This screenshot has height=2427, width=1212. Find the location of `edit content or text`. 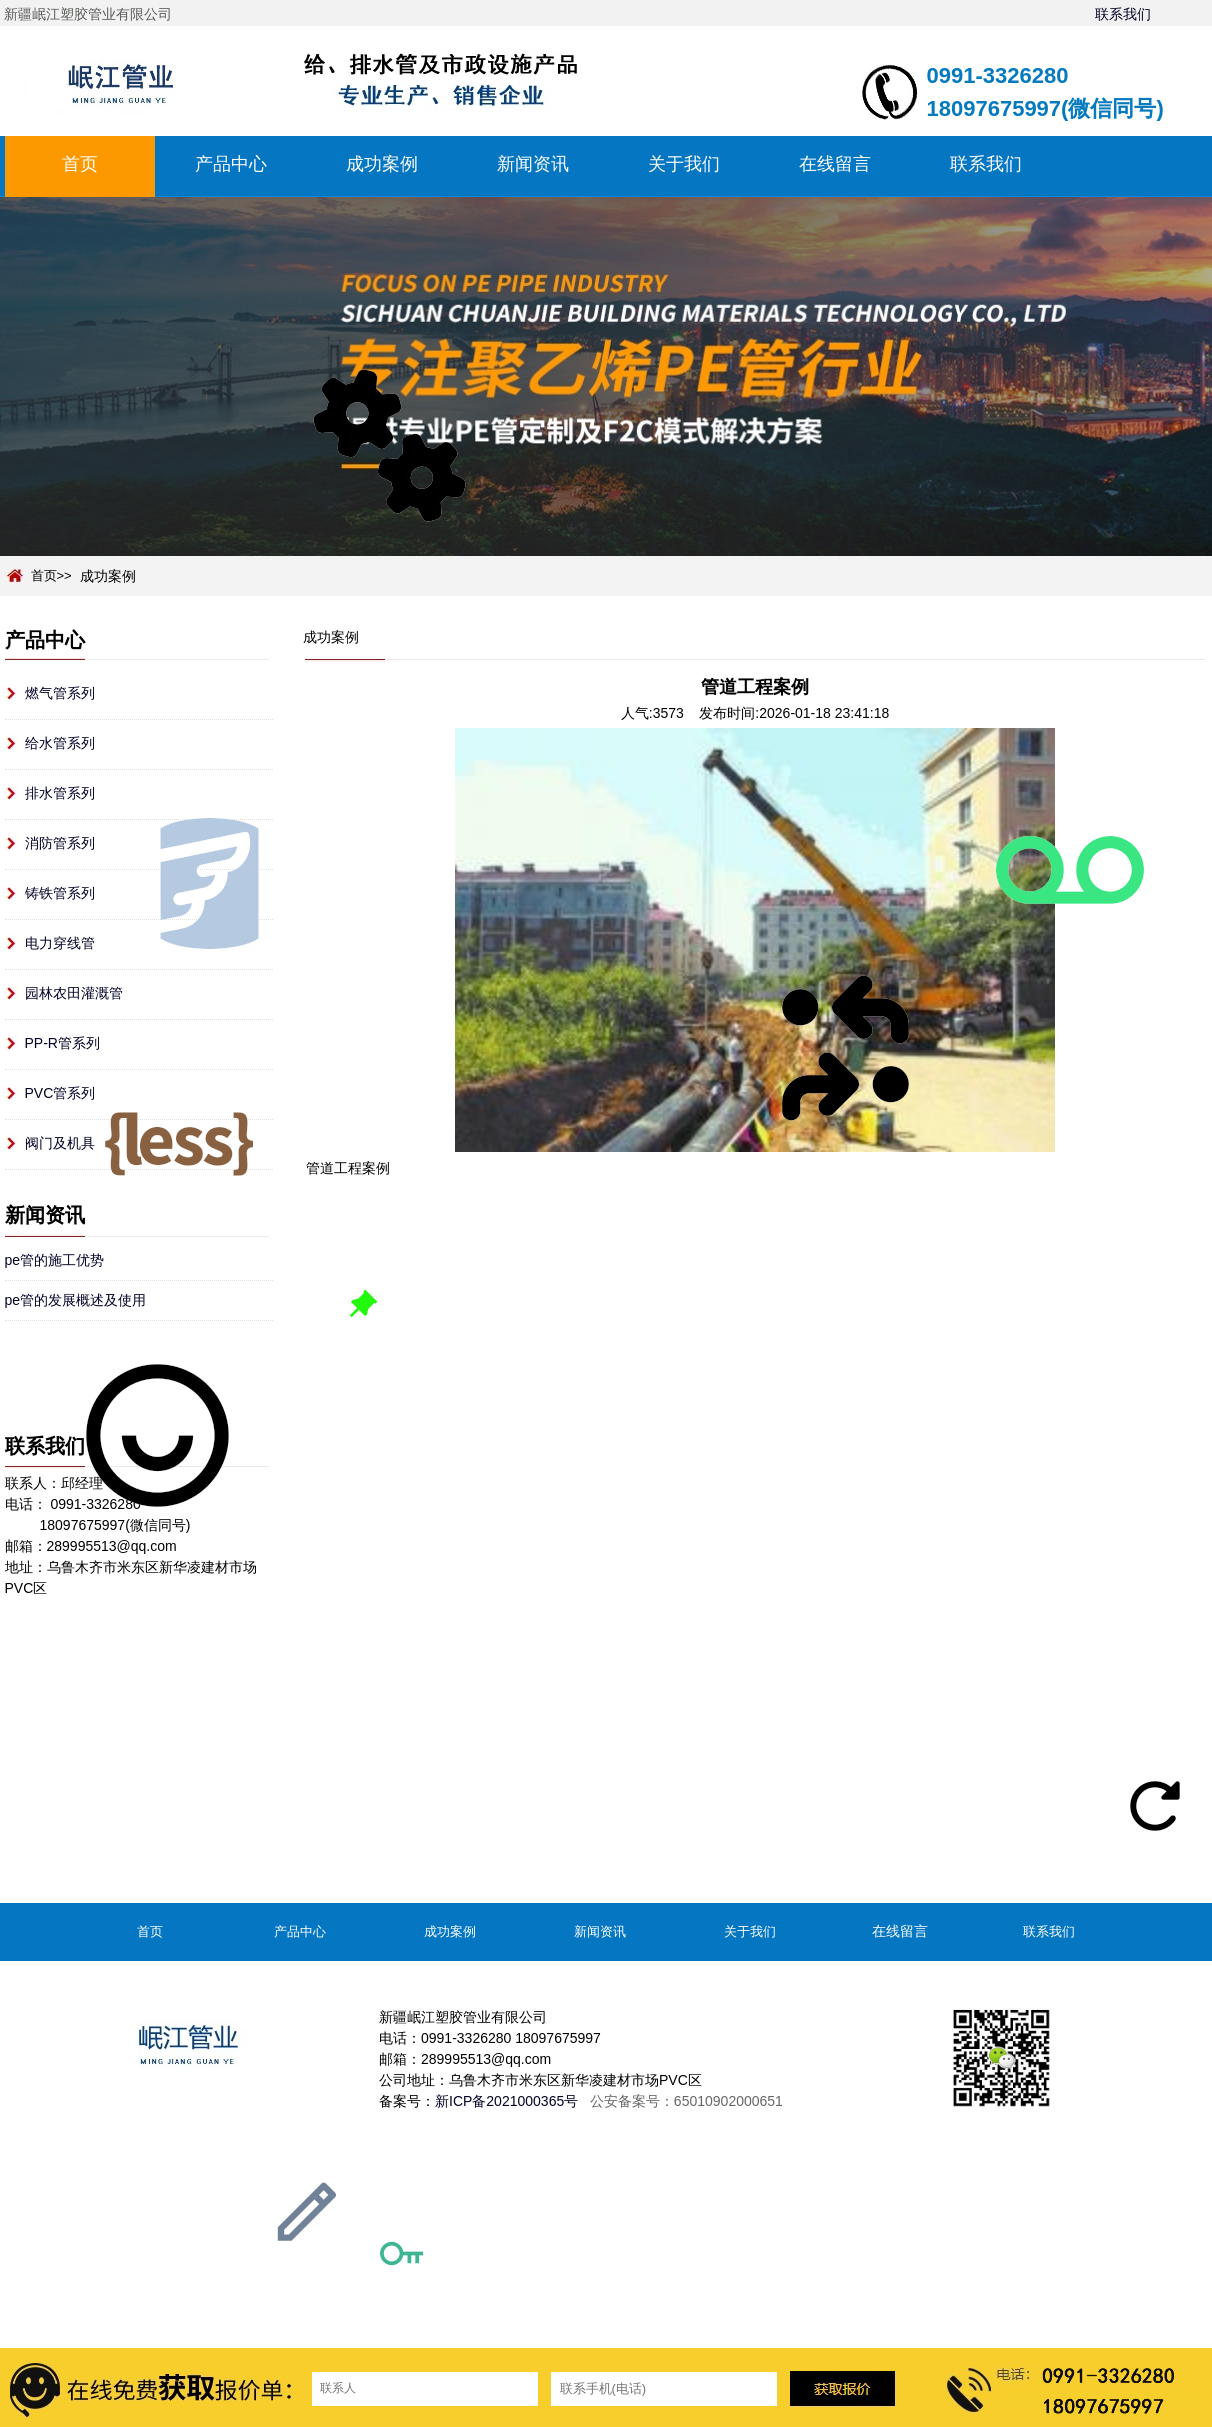

edit content or text is located at coordinates (307, 2212).